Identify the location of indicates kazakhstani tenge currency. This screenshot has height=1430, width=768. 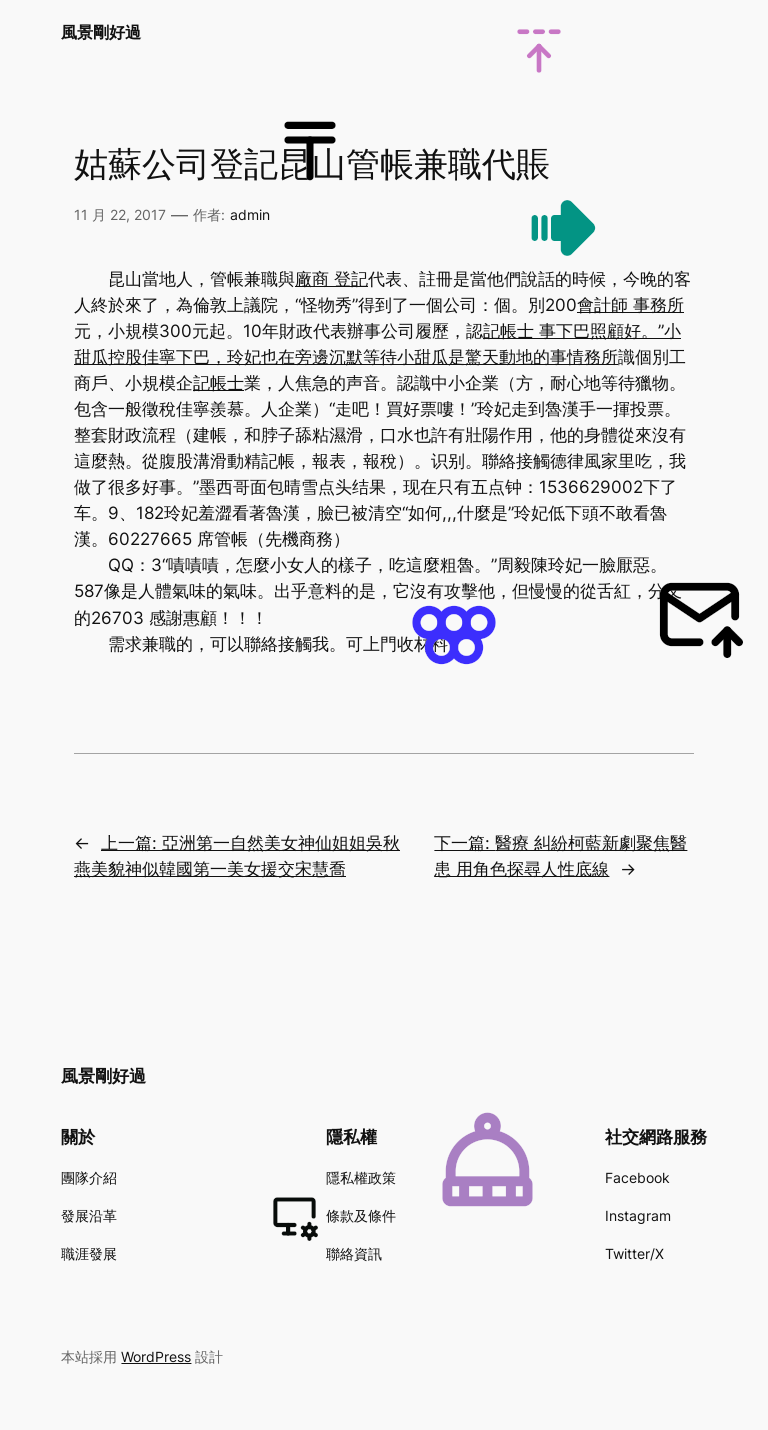
(310, 151).